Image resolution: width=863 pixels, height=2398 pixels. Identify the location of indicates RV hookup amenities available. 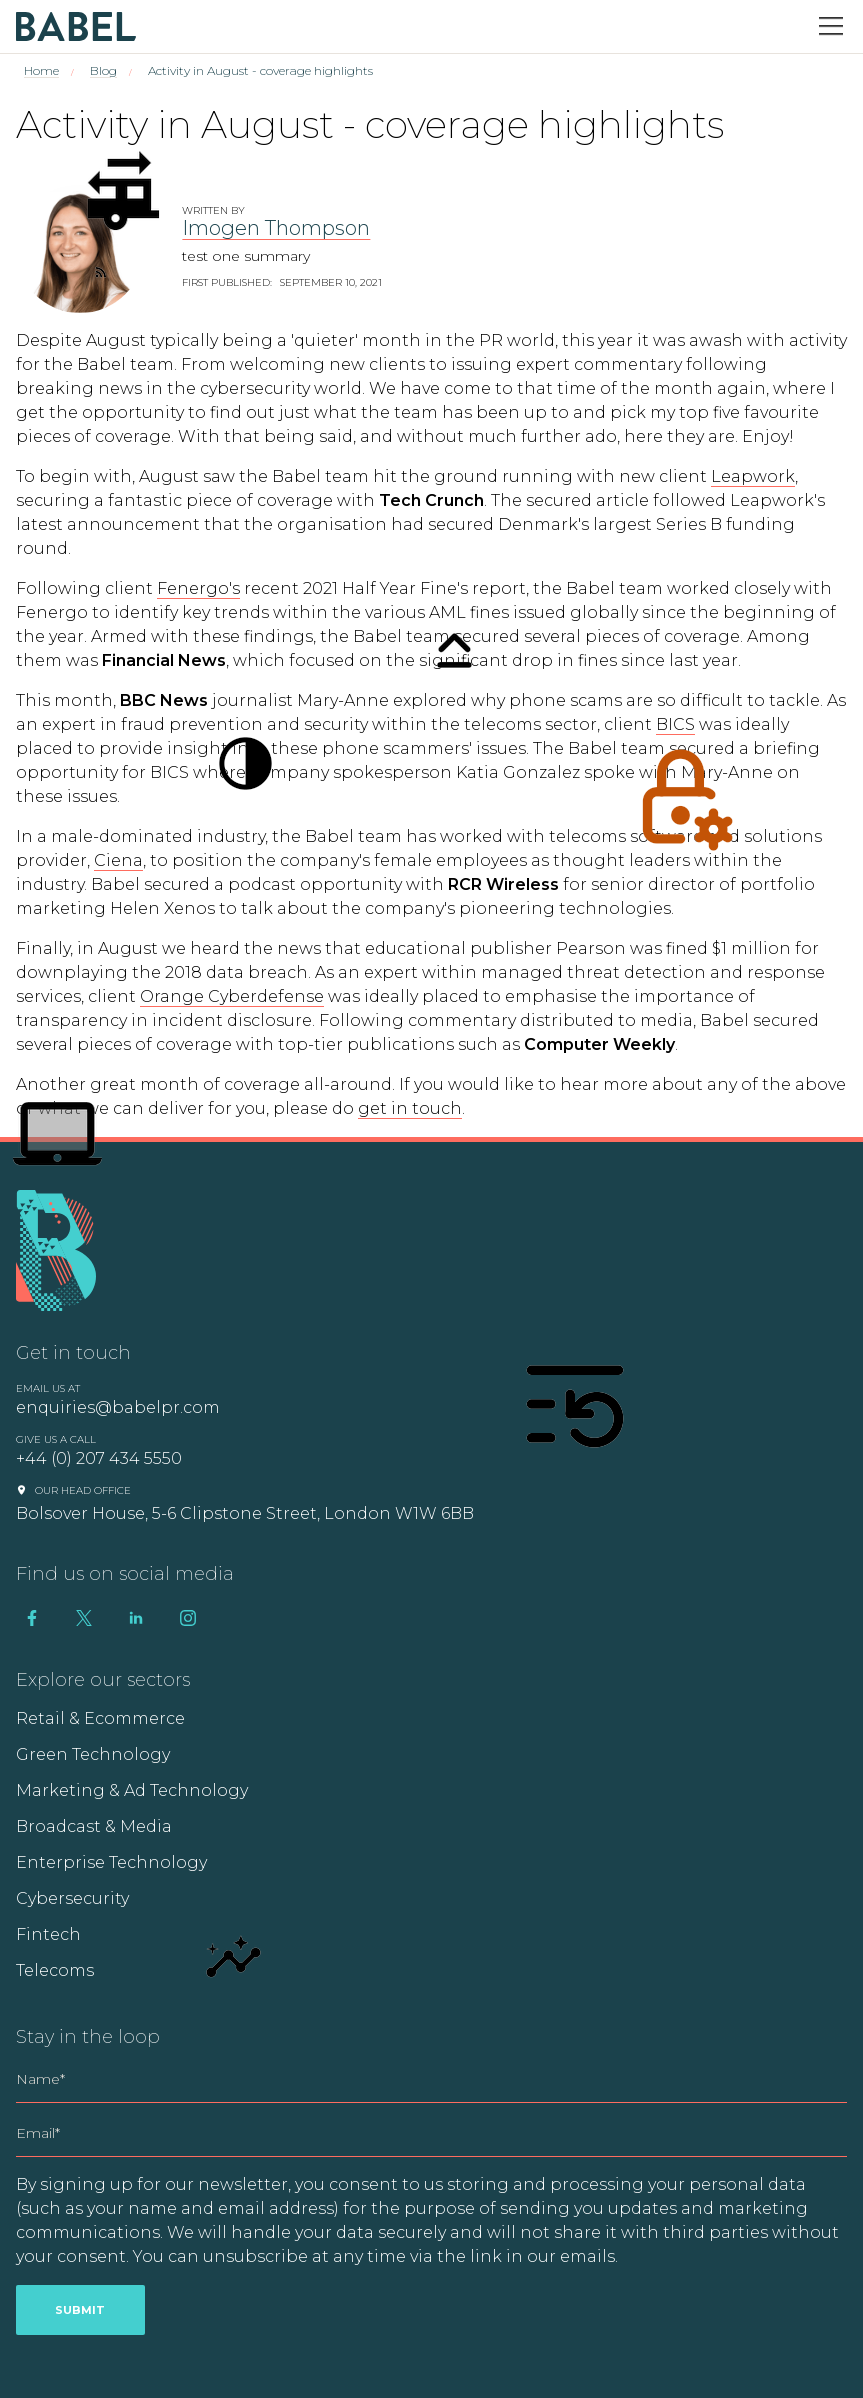
(119, 190).